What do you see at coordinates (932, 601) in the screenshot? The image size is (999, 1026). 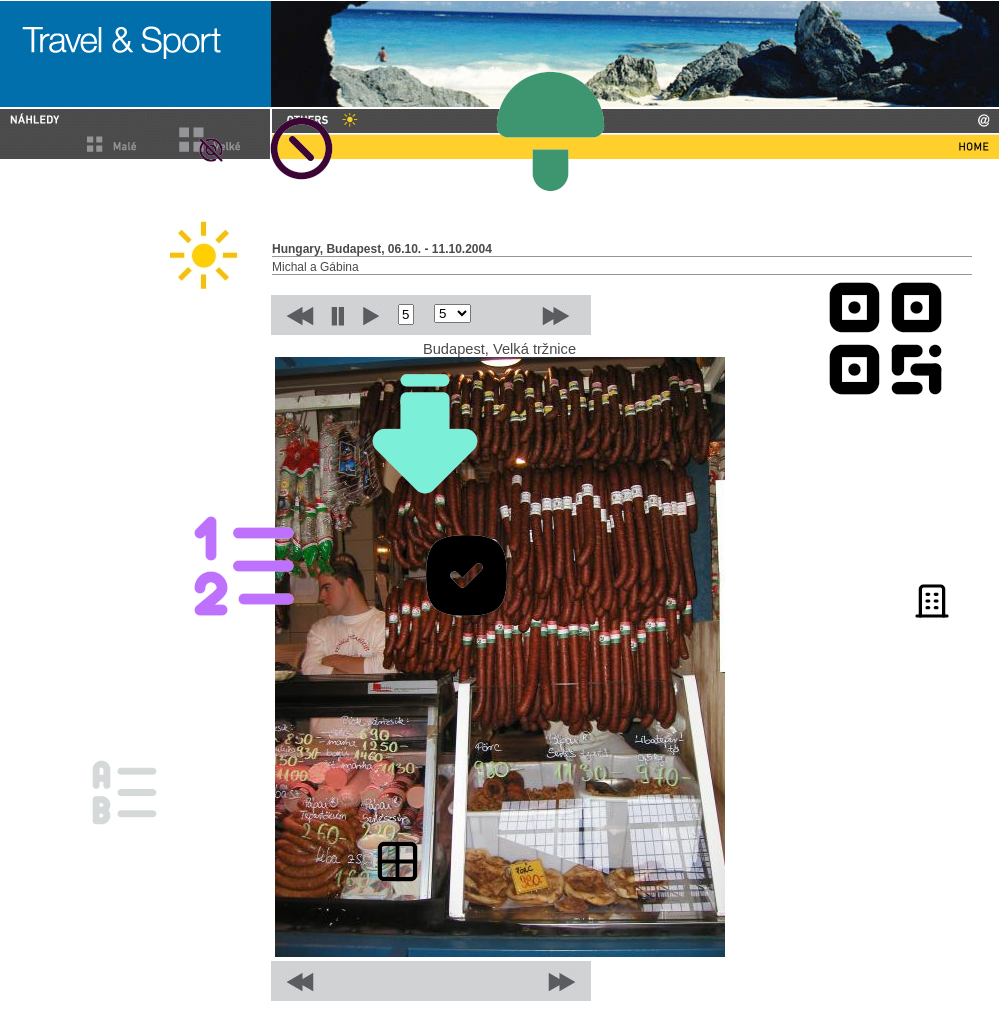 I see `view building or property details` at bounding box center [932, 601].